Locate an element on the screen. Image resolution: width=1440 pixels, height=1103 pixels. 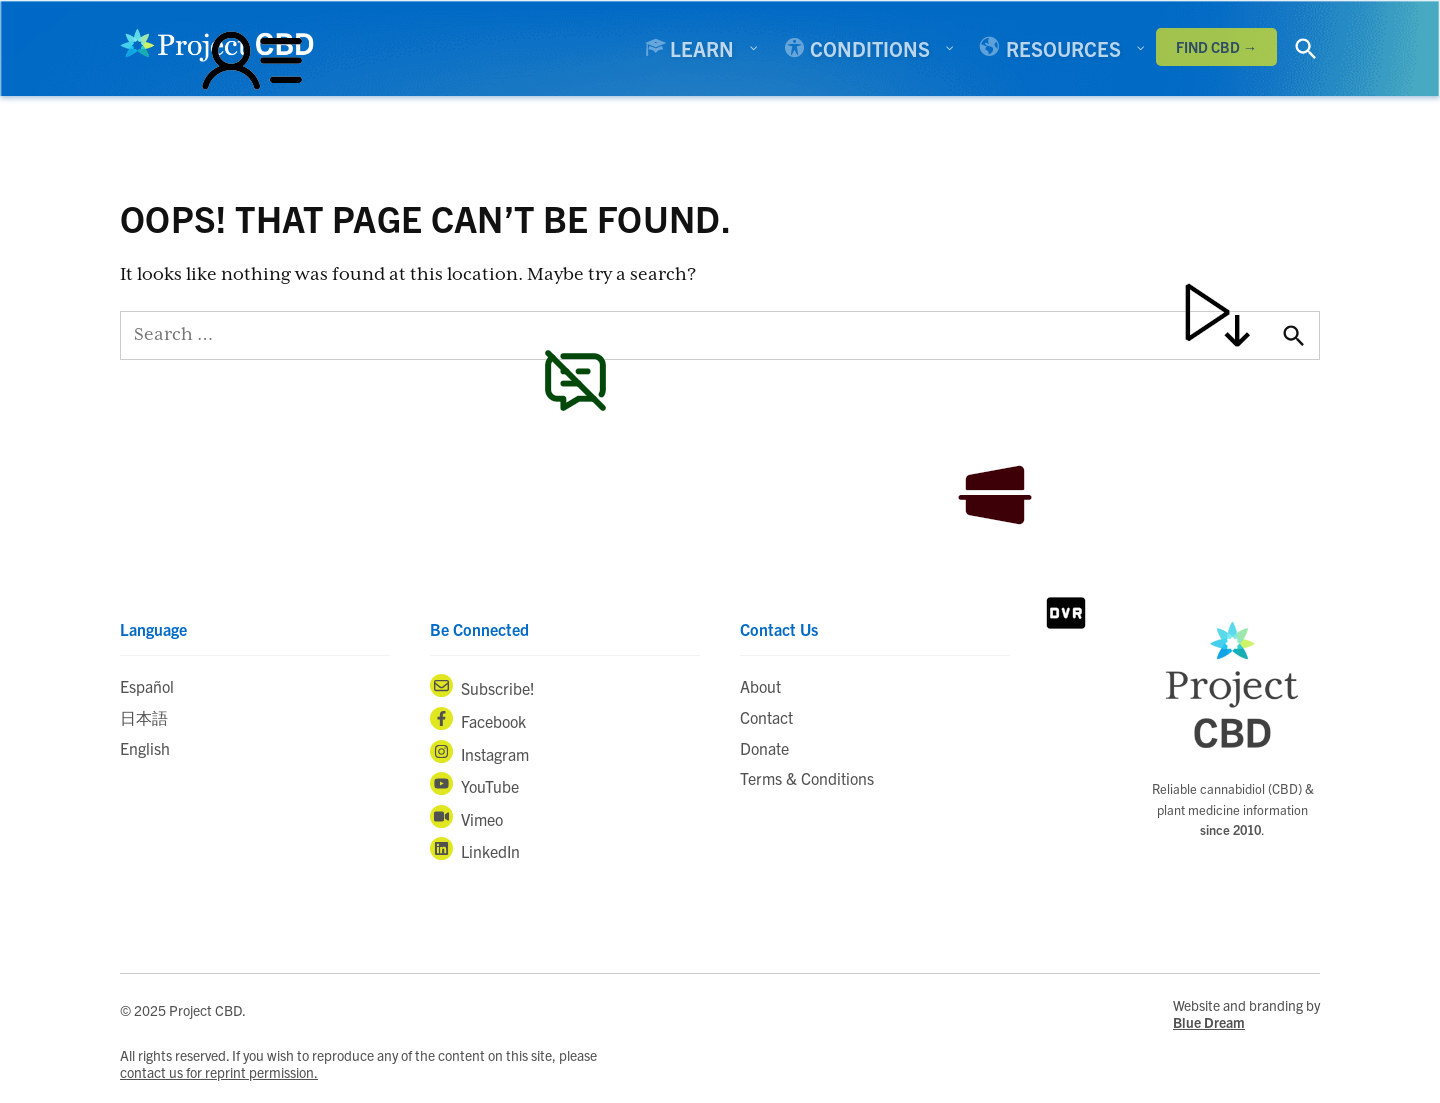
access DVR recordings is located at coordinates (1066, 613).